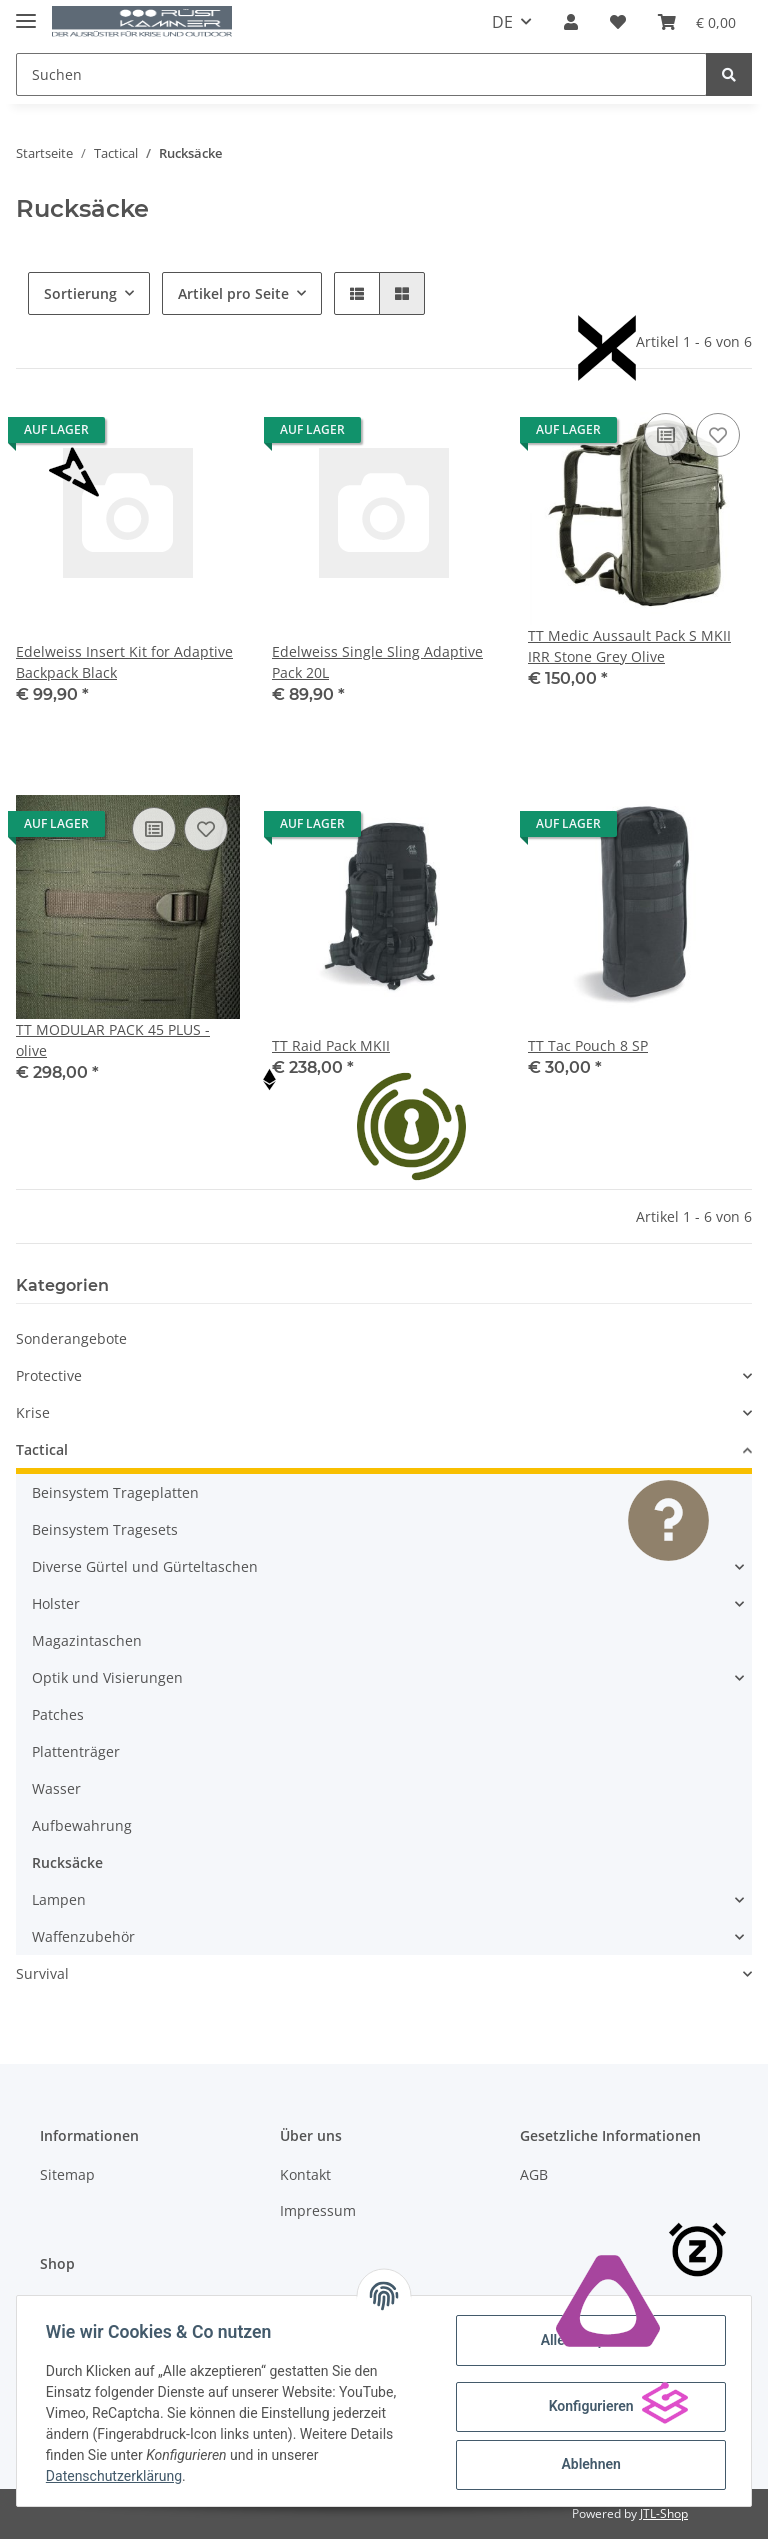  I want to click on snooze an active alarm, so click(697, 2248).